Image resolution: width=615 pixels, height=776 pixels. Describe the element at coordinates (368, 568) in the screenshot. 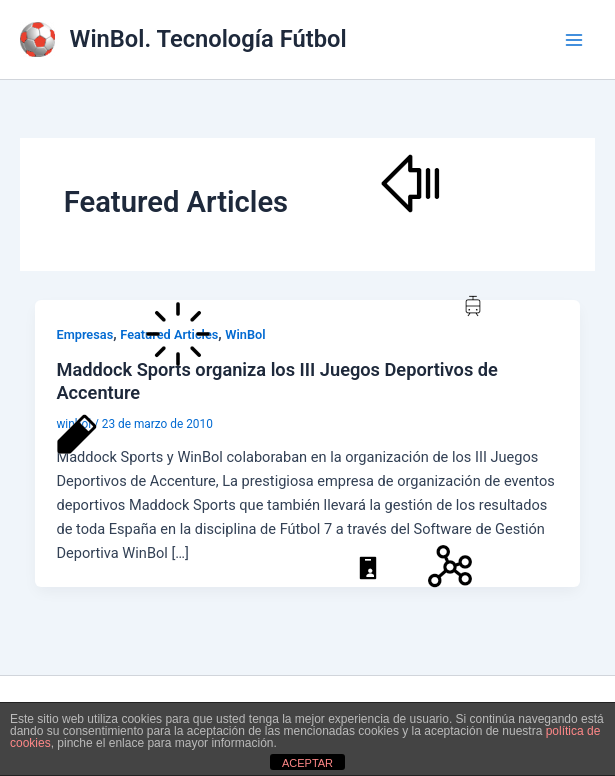

I see `view your profile or identification details` at that location.